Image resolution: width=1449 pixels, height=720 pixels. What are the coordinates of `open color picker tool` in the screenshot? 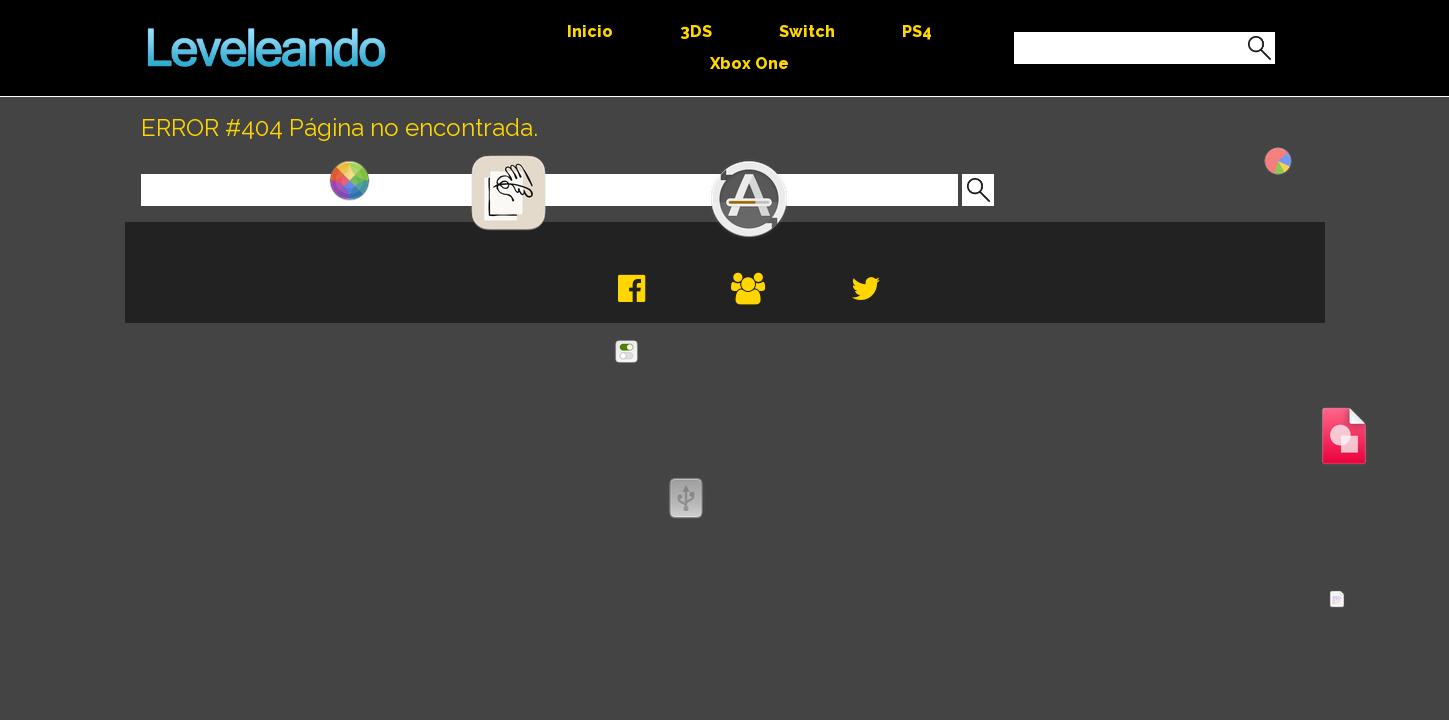 It's located at (349, 180).